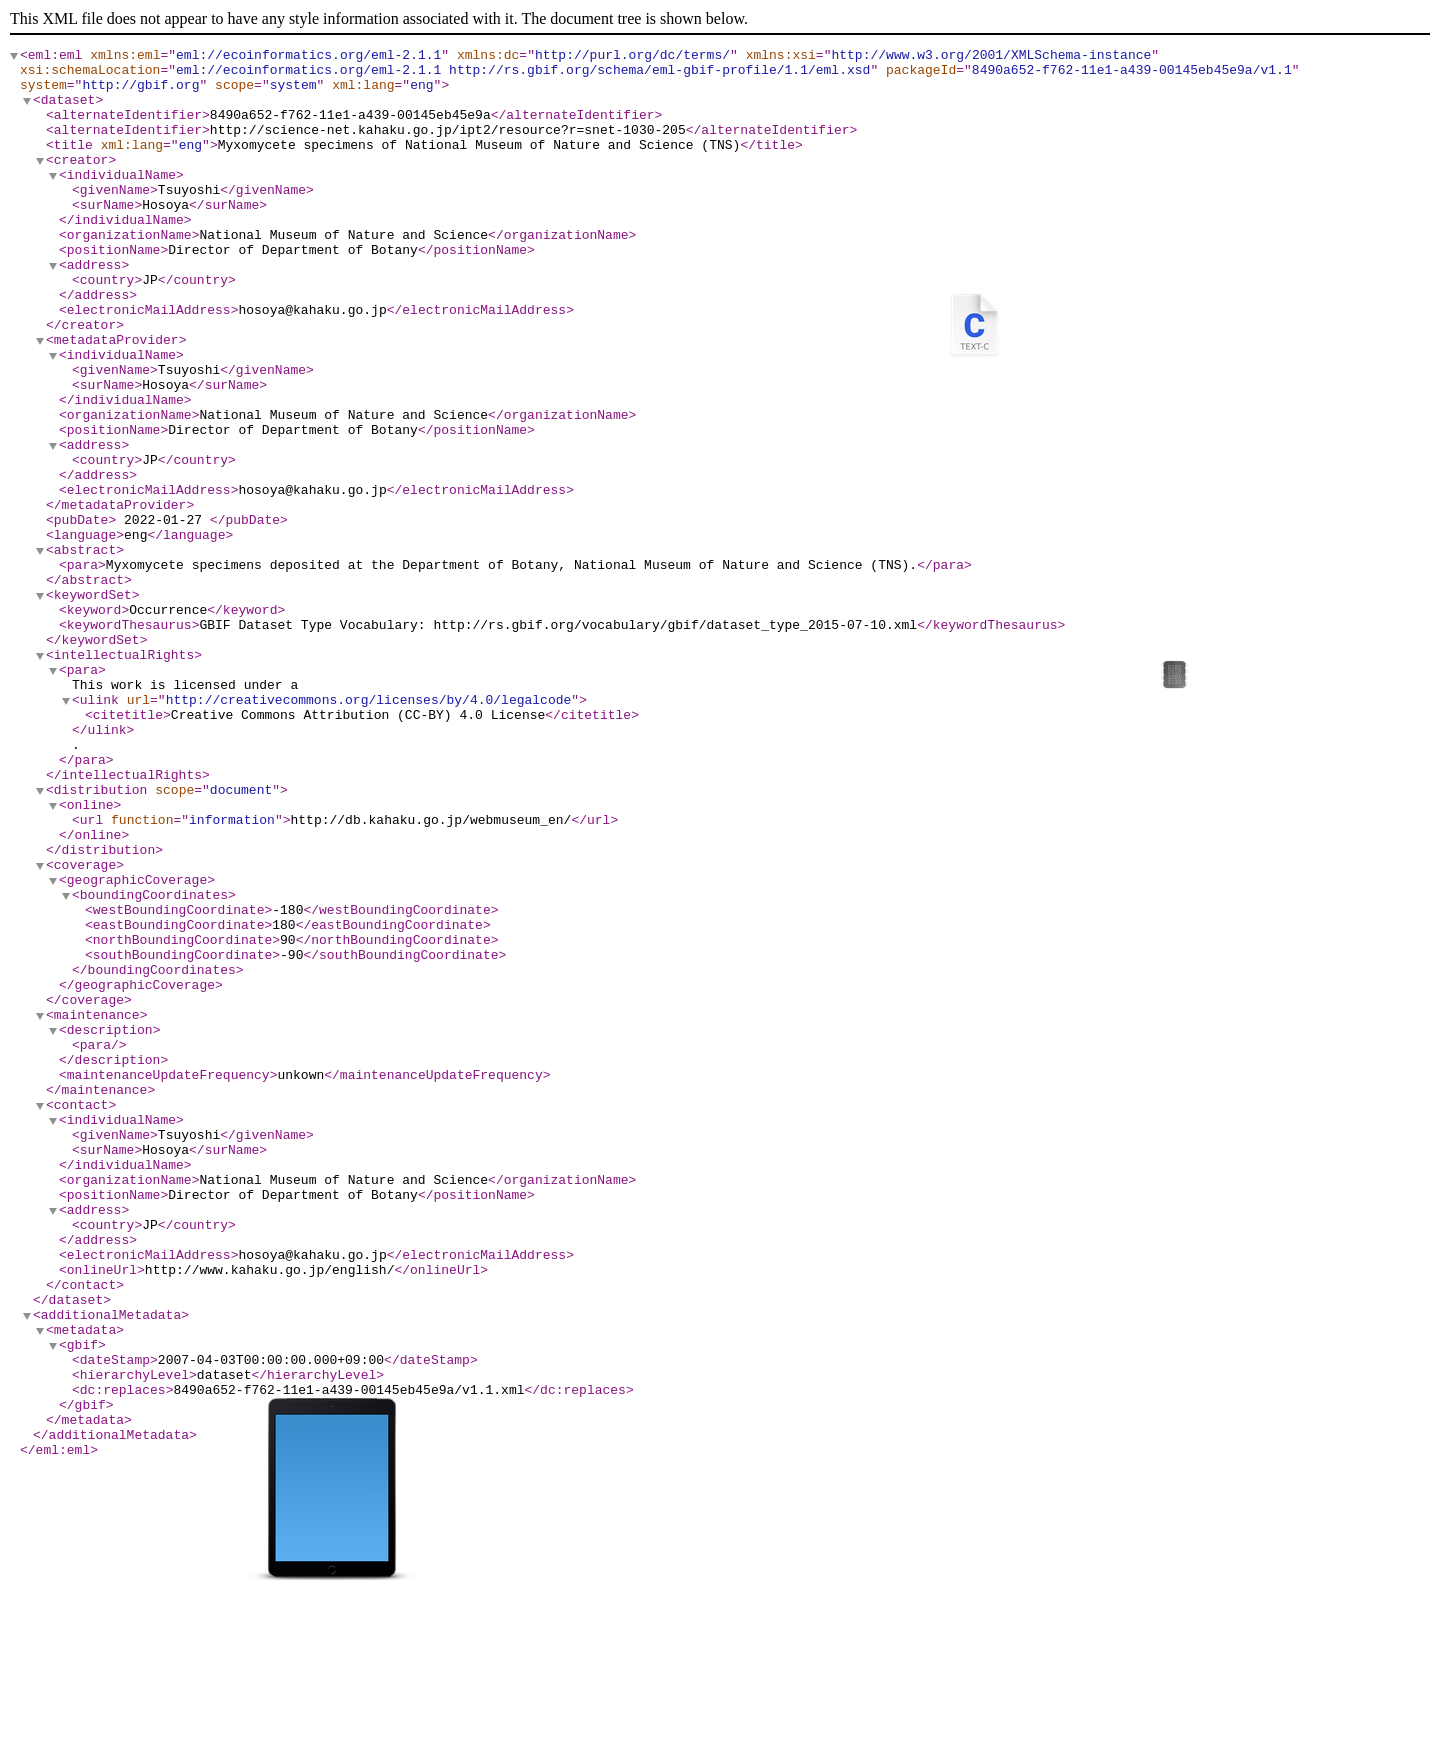 This screenshot has width=1440, height=1740. I want to click on iPad Air 2 device with cellular connectivity, so click(332, 1487).